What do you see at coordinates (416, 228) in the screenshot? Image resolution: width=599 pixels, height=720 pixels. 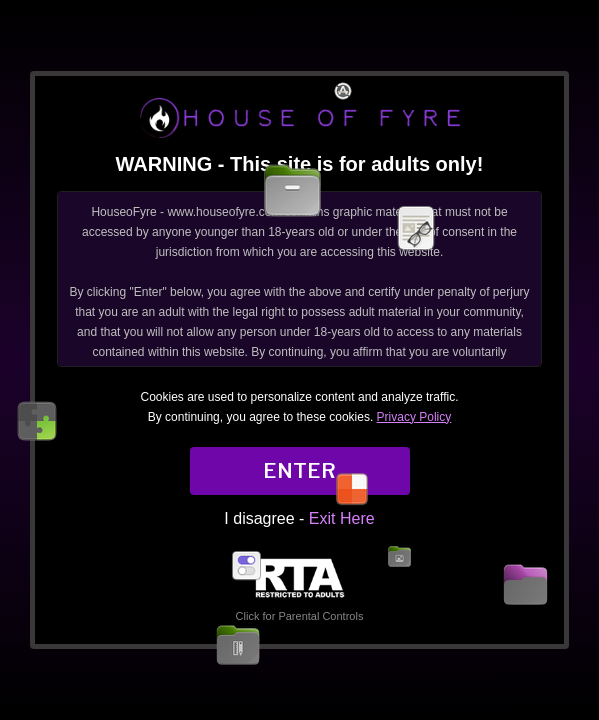 I see `open the documents app` at bounding box center [416, 228].